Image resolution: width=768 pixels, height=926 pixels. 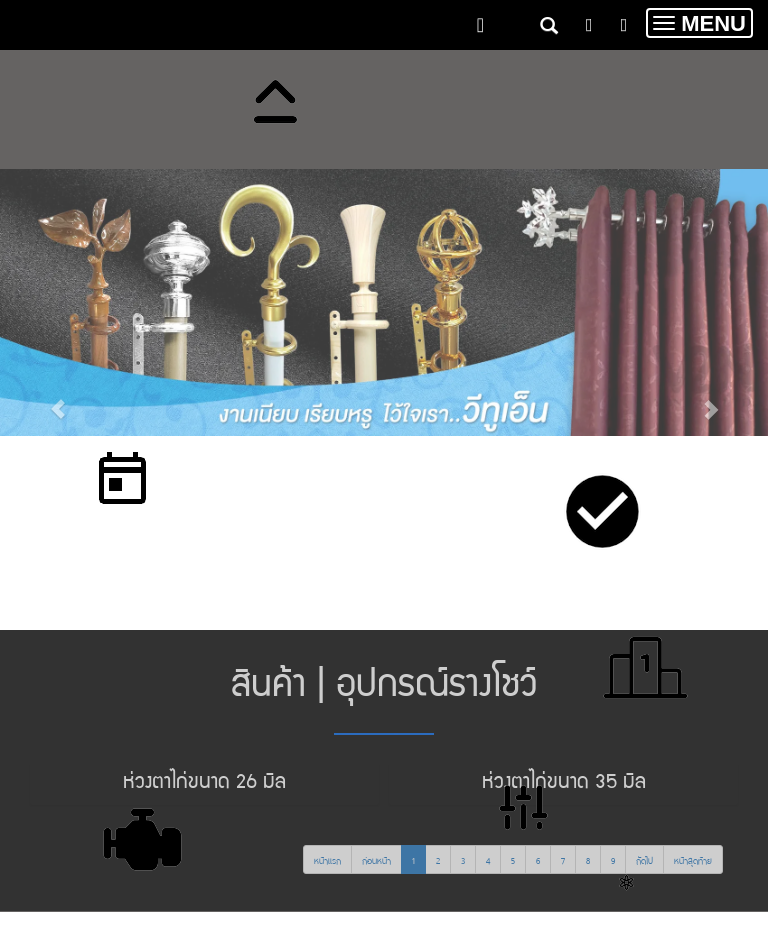 I want to click on adjust settings or preferences, so click(x=523, y=807).